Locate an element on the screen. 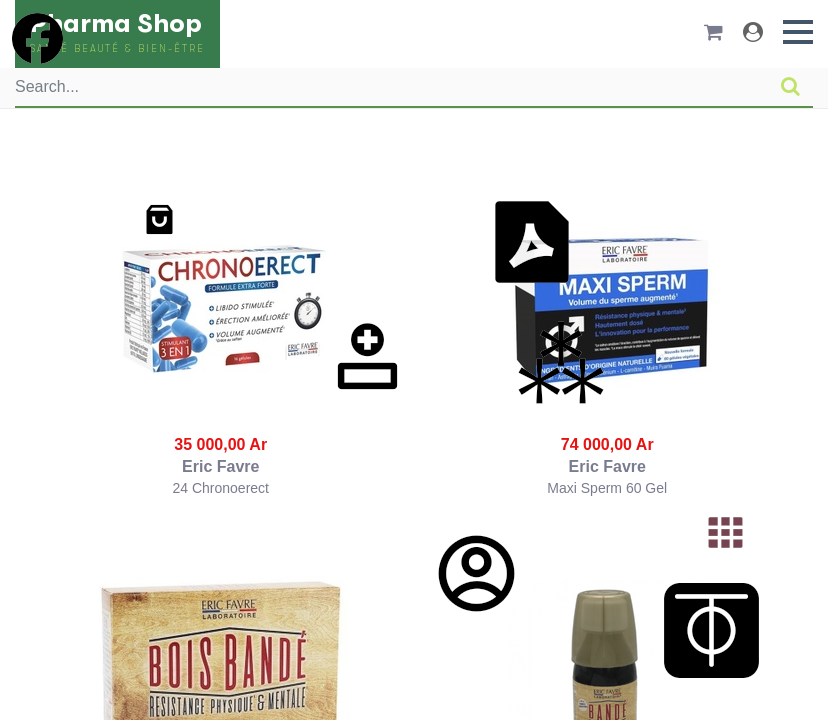 The height and width of the screenshot is (720, 828). switch to grid view layout is located at coordinates (725, 532).